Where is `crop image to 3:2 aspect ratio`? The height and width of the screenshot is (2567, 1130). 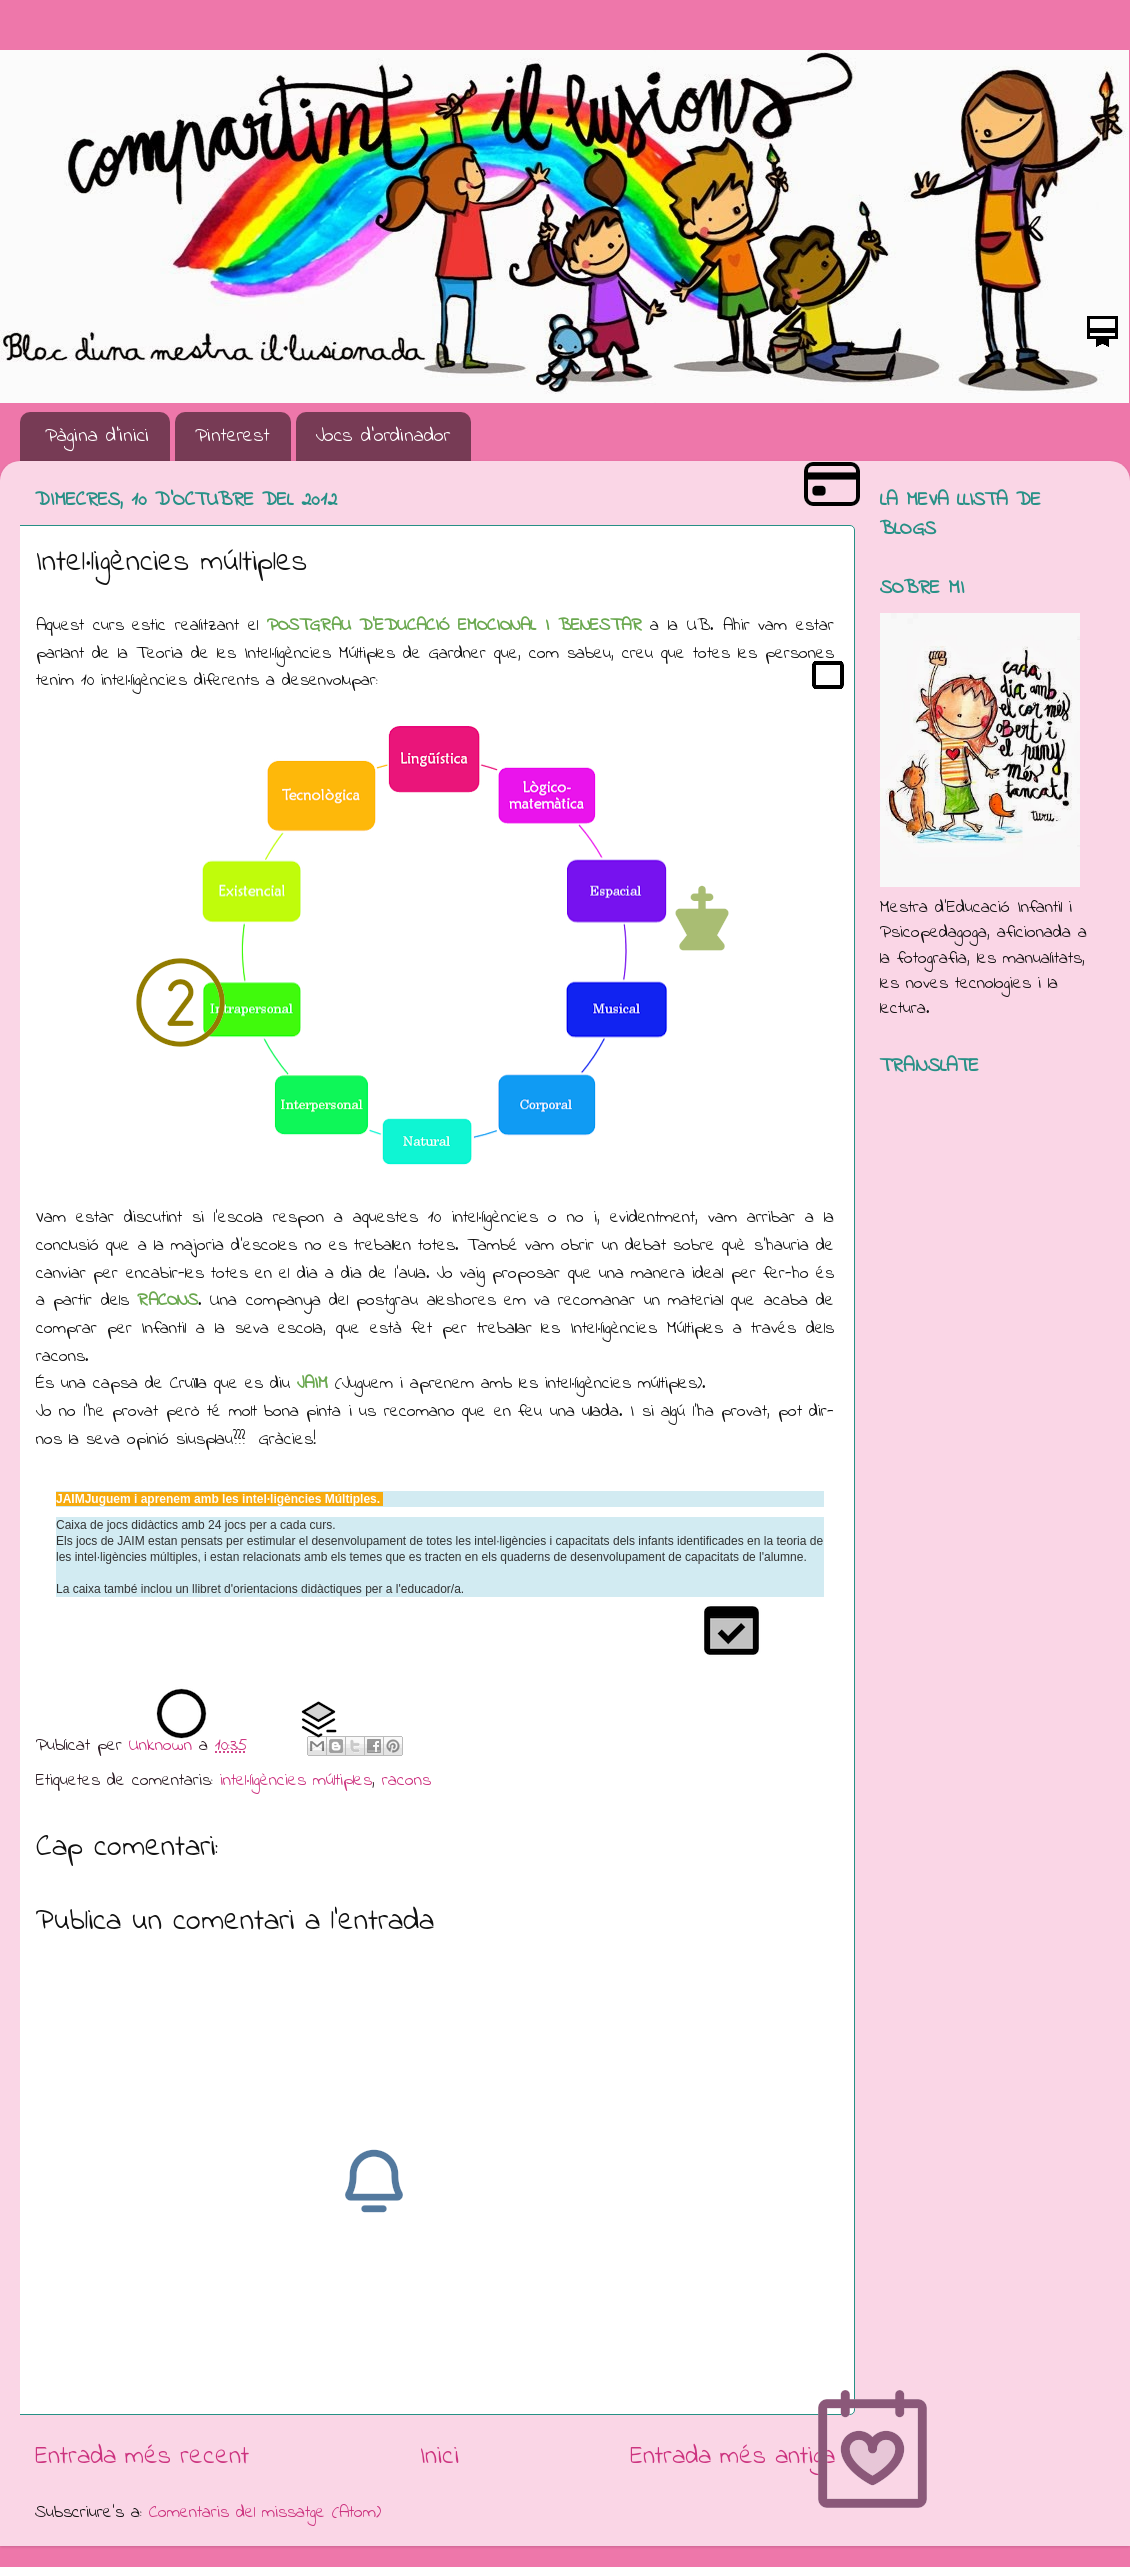 crop image to 3:2 aspect ratio is located at coordinates (828, 675).